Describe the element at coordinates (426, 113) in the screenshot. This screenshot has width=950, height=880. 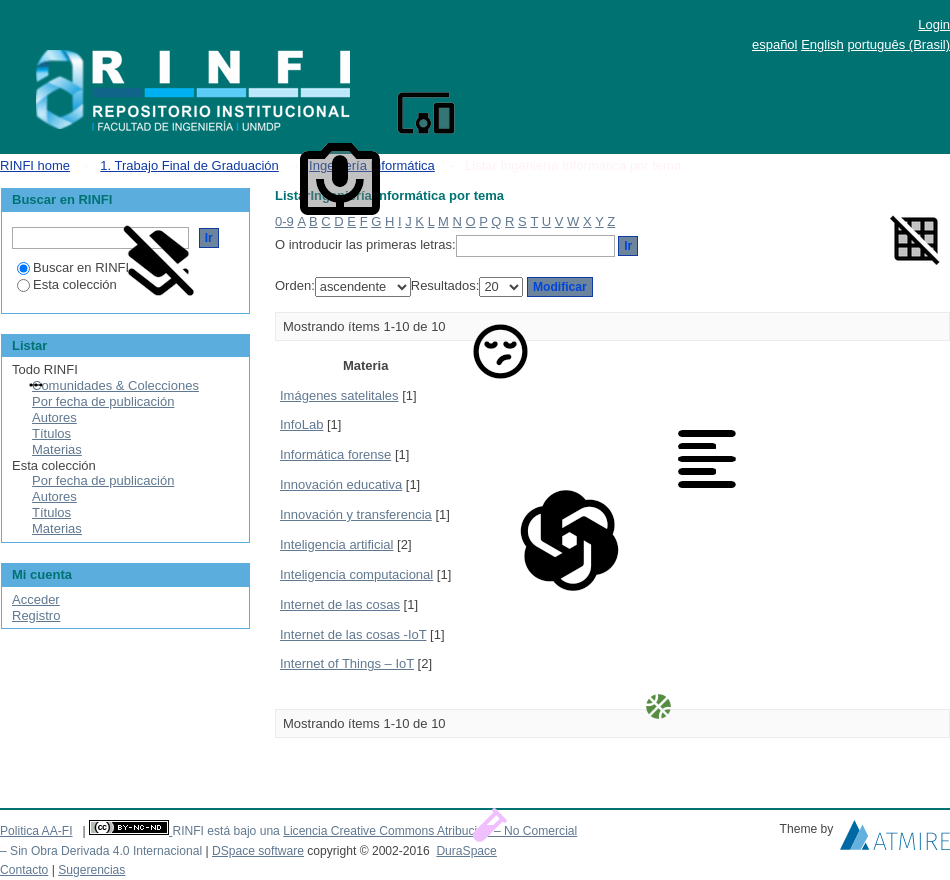
I see `view other connected devices` at that location.